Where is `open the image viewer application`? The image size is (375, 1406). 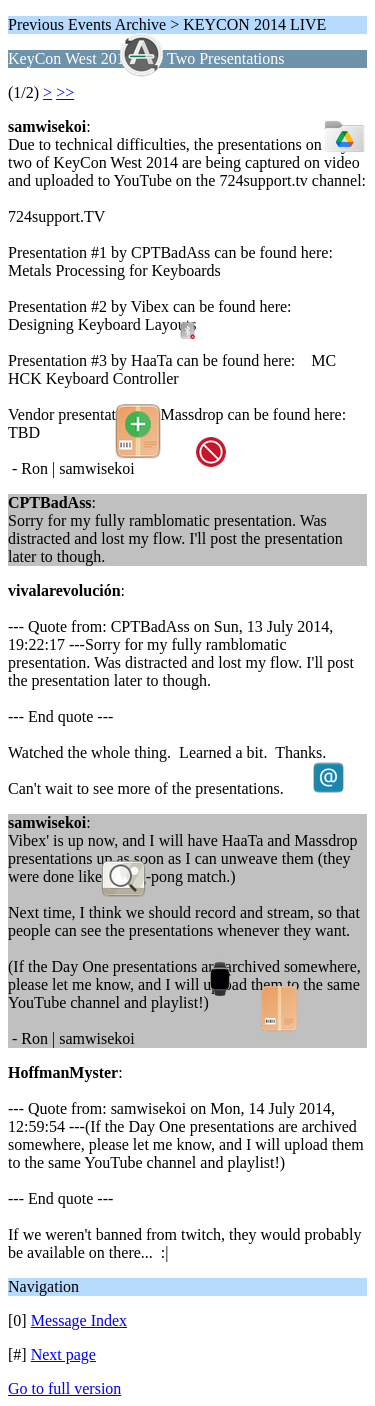
open the image viewer application is located at coordinates (123, 878).